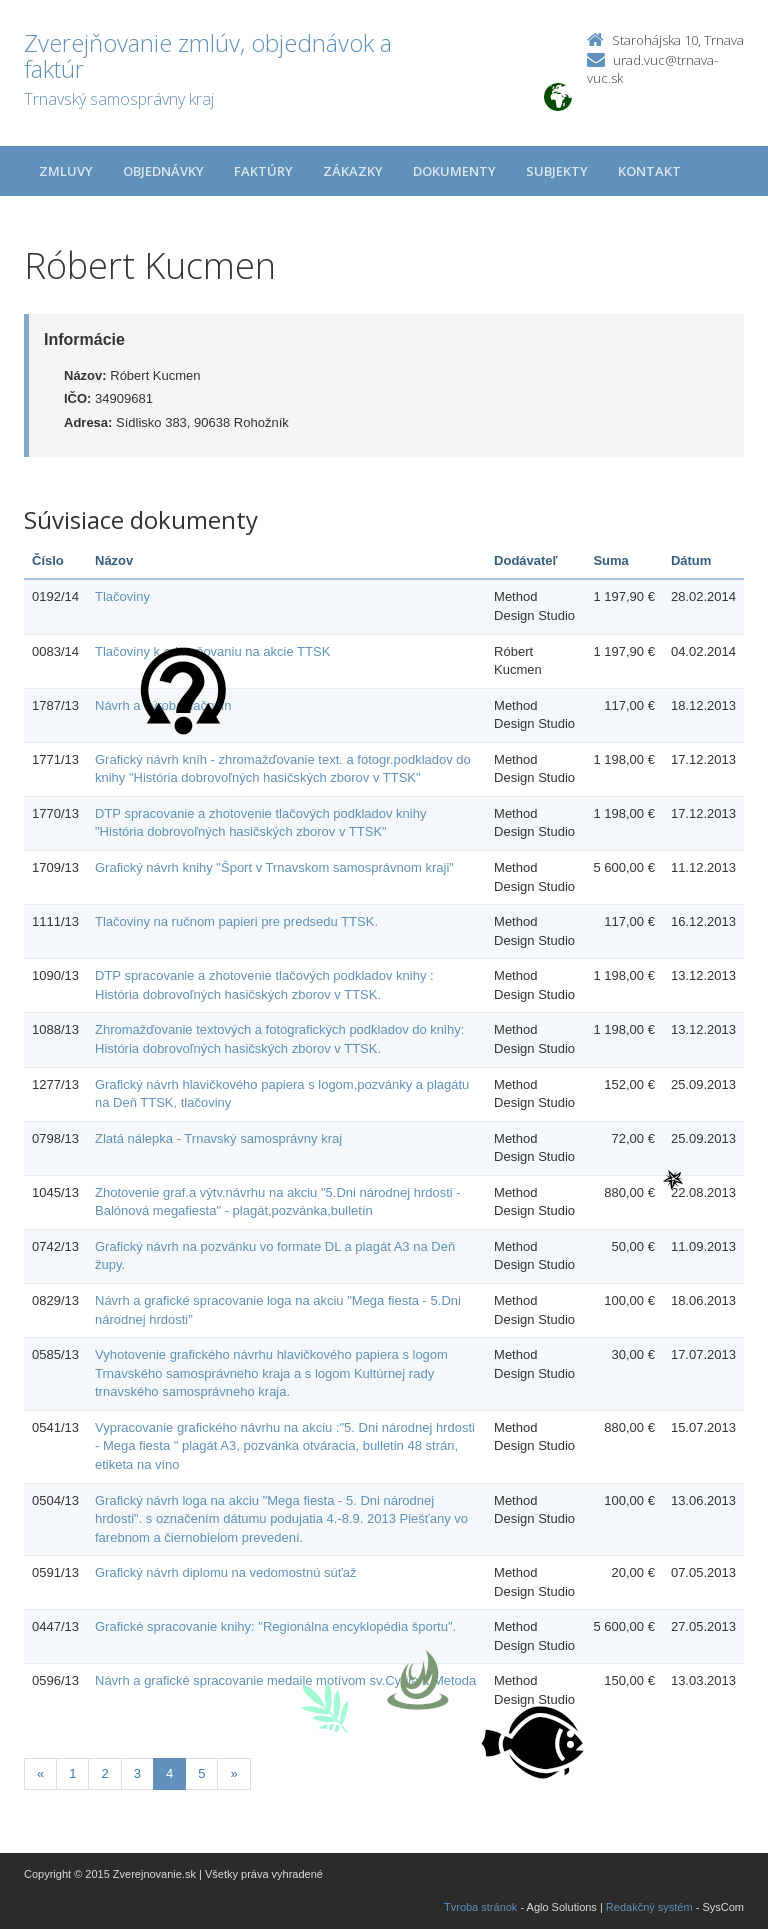 This screenshot has width=768, height=1929. I want to click on open meditation or mindfulness features, so click(673, 1180).